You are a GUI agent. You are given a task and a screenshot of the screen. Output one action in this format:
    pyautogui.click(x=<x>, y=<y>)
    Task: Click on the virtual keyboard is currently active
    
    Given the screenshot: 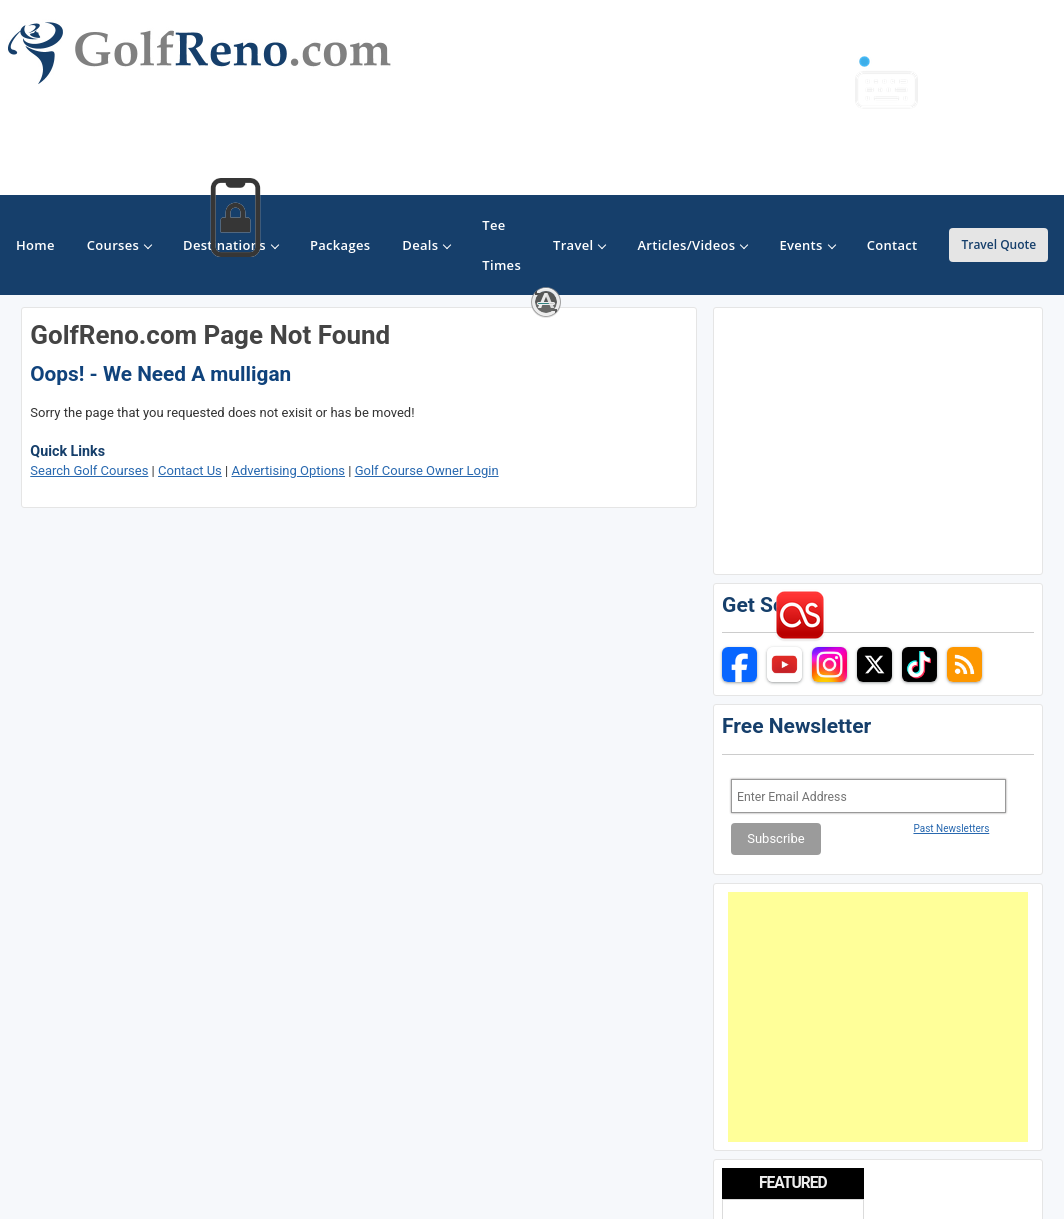 What is the action you would take?
    pyautogui.click(x=886, y=82)
    